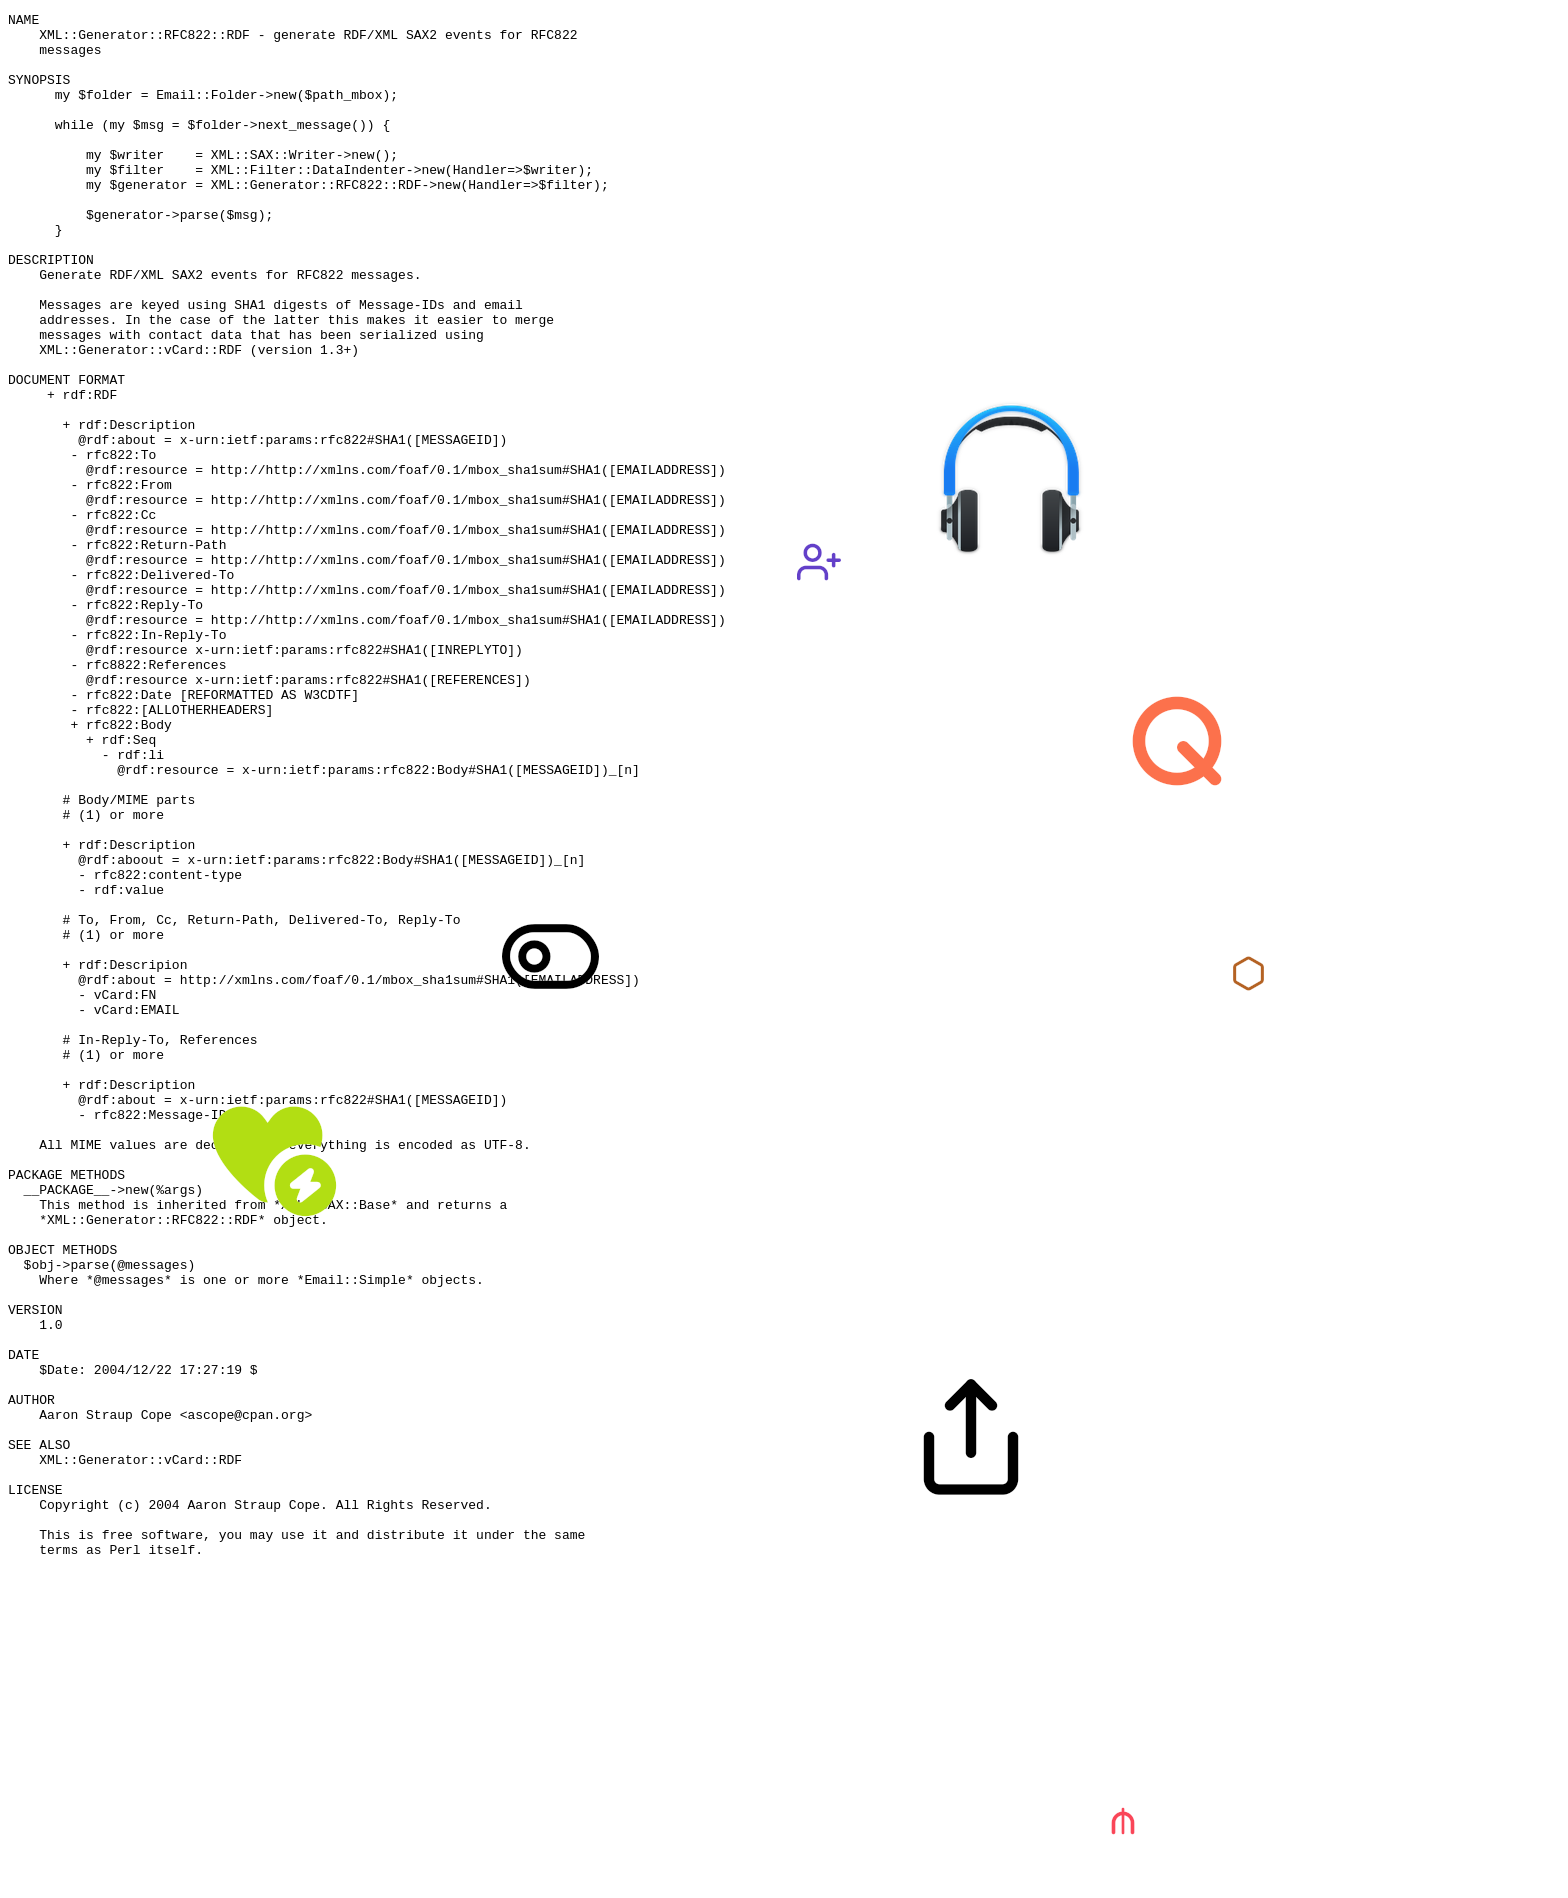 This screenshot has width=1568, height=1898. What do you see at coordinates (1010, 487) in the screenshot?
I see `access audio or headphone settings` at bounding box center [1010, 487].